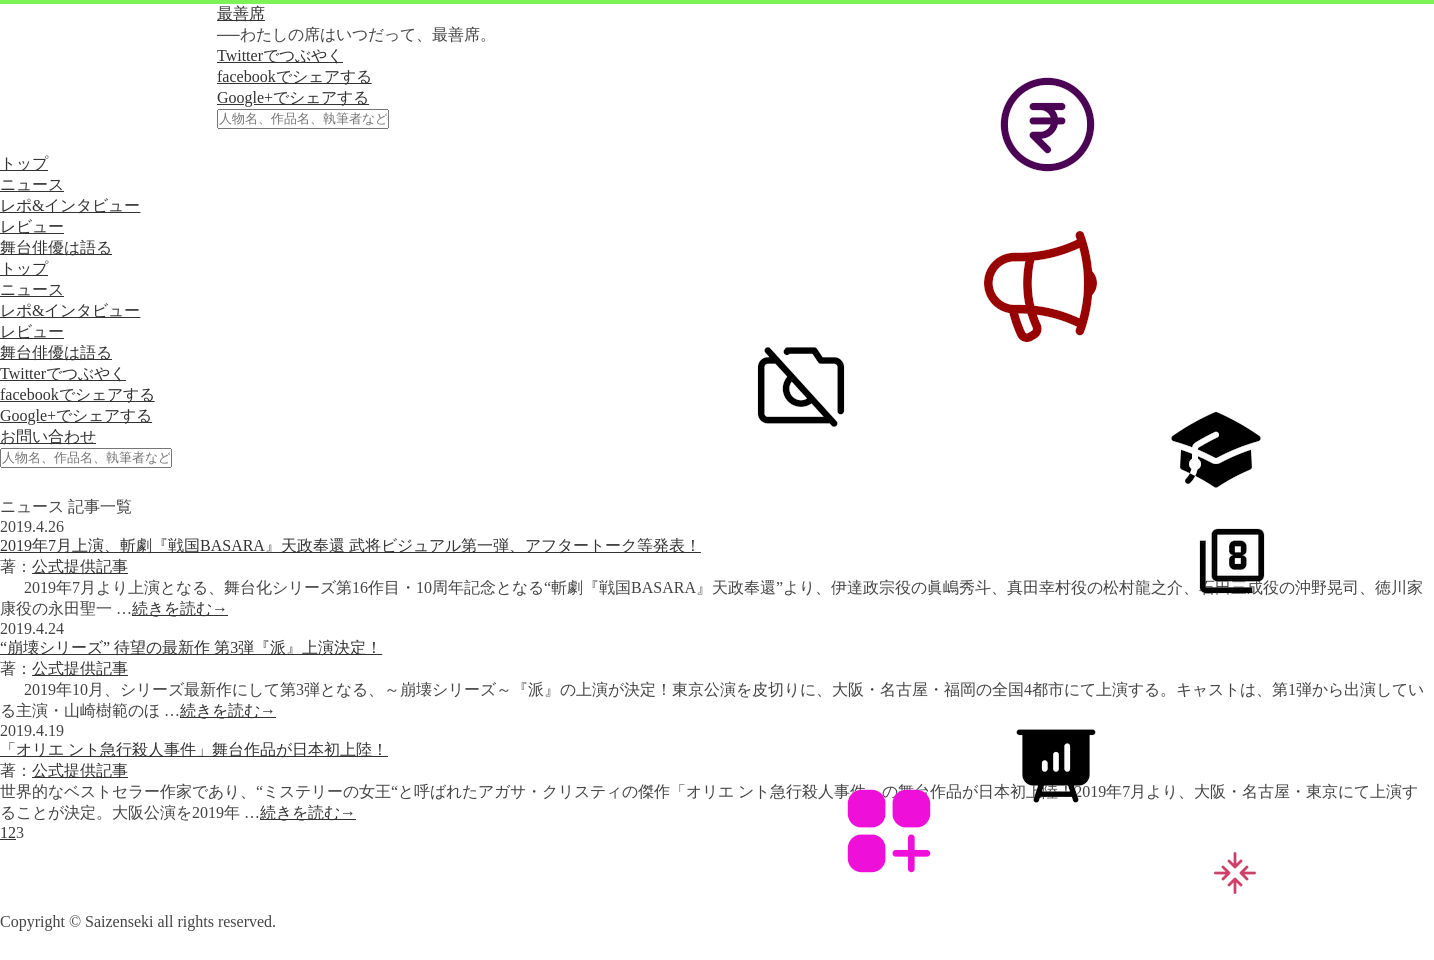 This screenshot has width=1434, height=960. What do you see at coordinates (1047, 124) in the screenshot?
I see `view price or amount in indian rupees` at bounding box center [1047, 124].